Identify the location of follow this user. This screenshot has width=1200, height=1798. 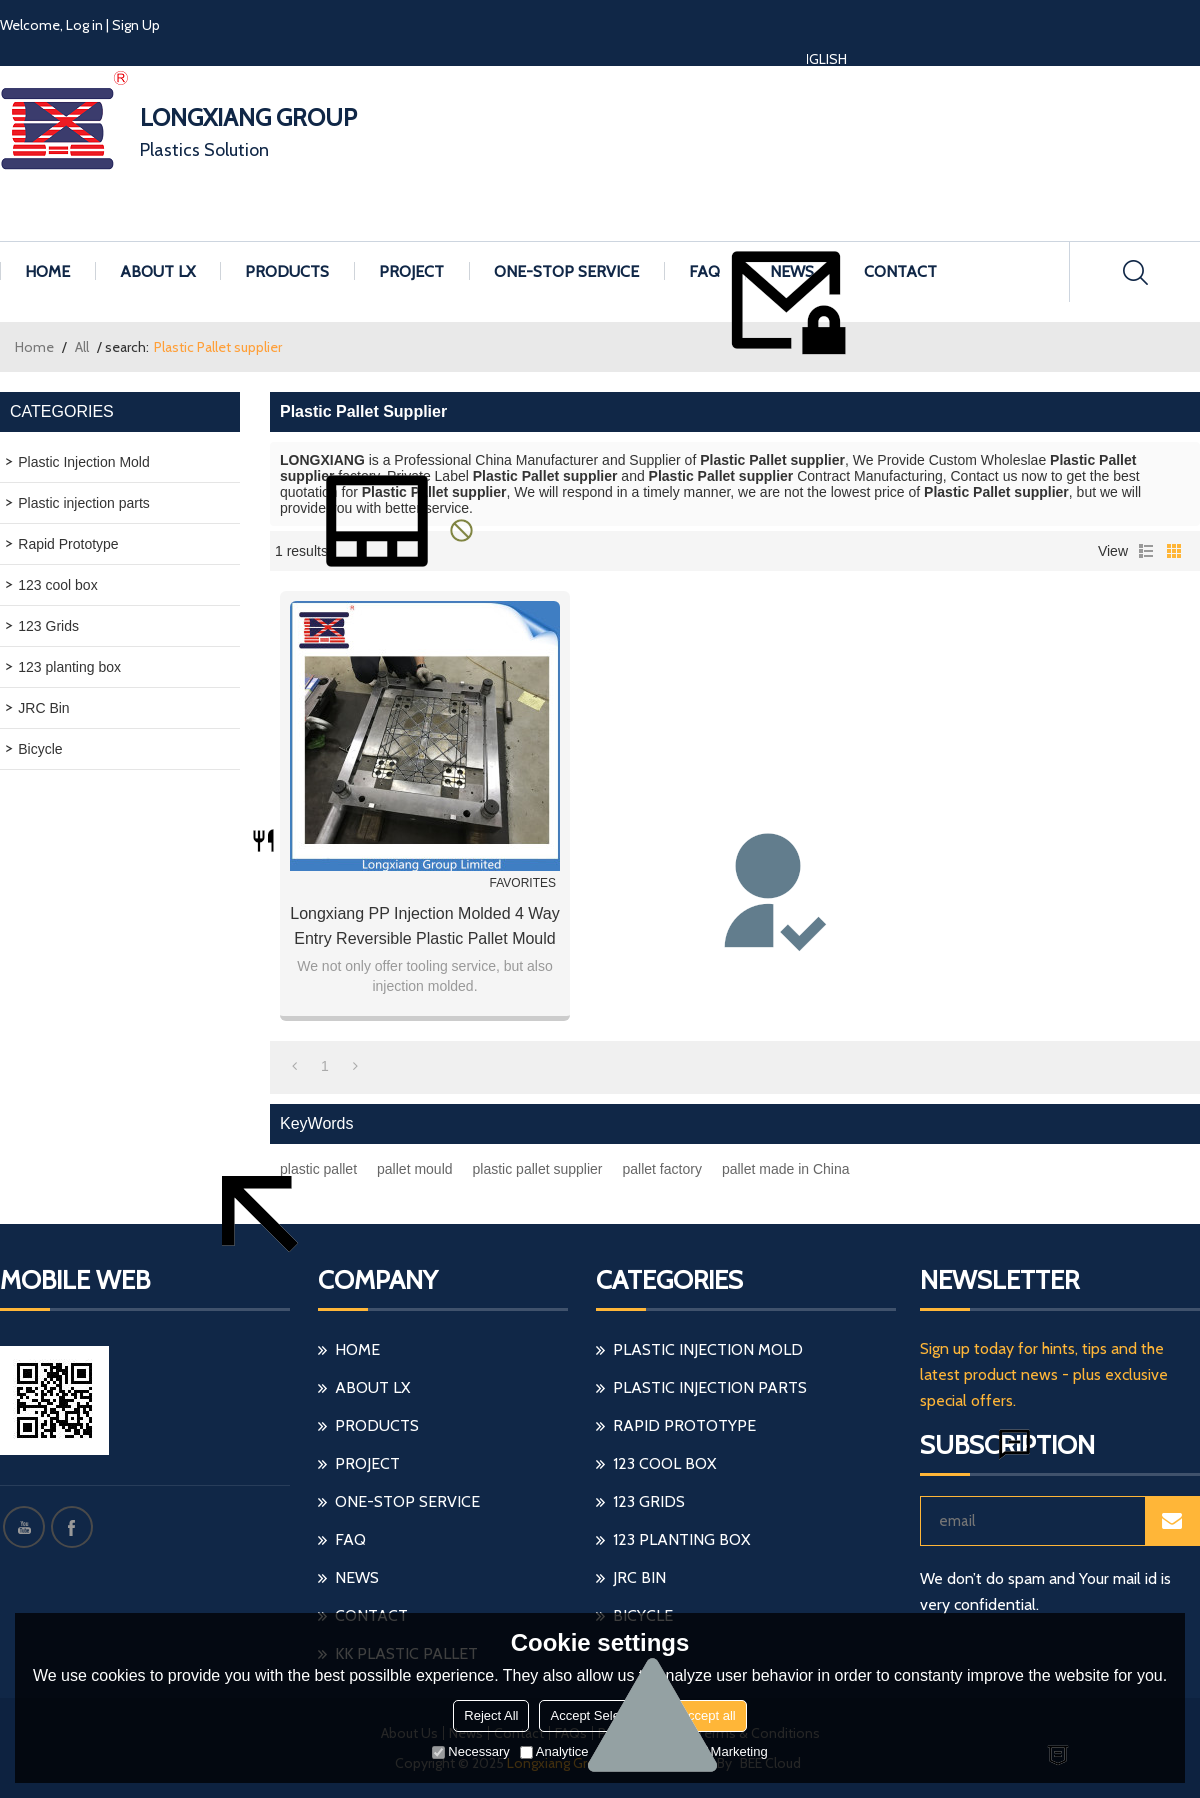
(768, 893).